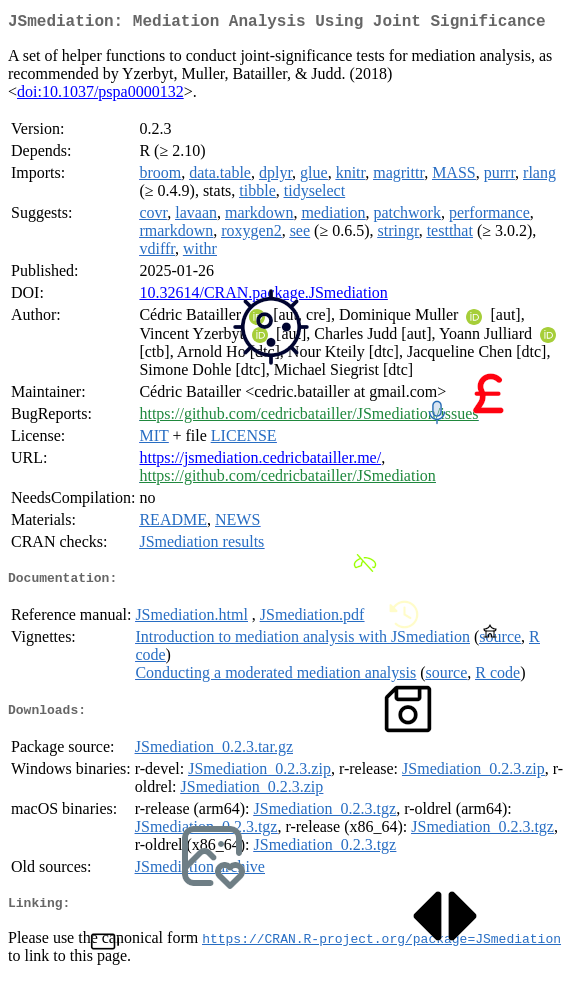 The height and width of the screenshot is (994, 583). What do you see at coordinates (212, 856) in the screenshot?
I see `add photo to favorites` at bounding box center [212, 856].